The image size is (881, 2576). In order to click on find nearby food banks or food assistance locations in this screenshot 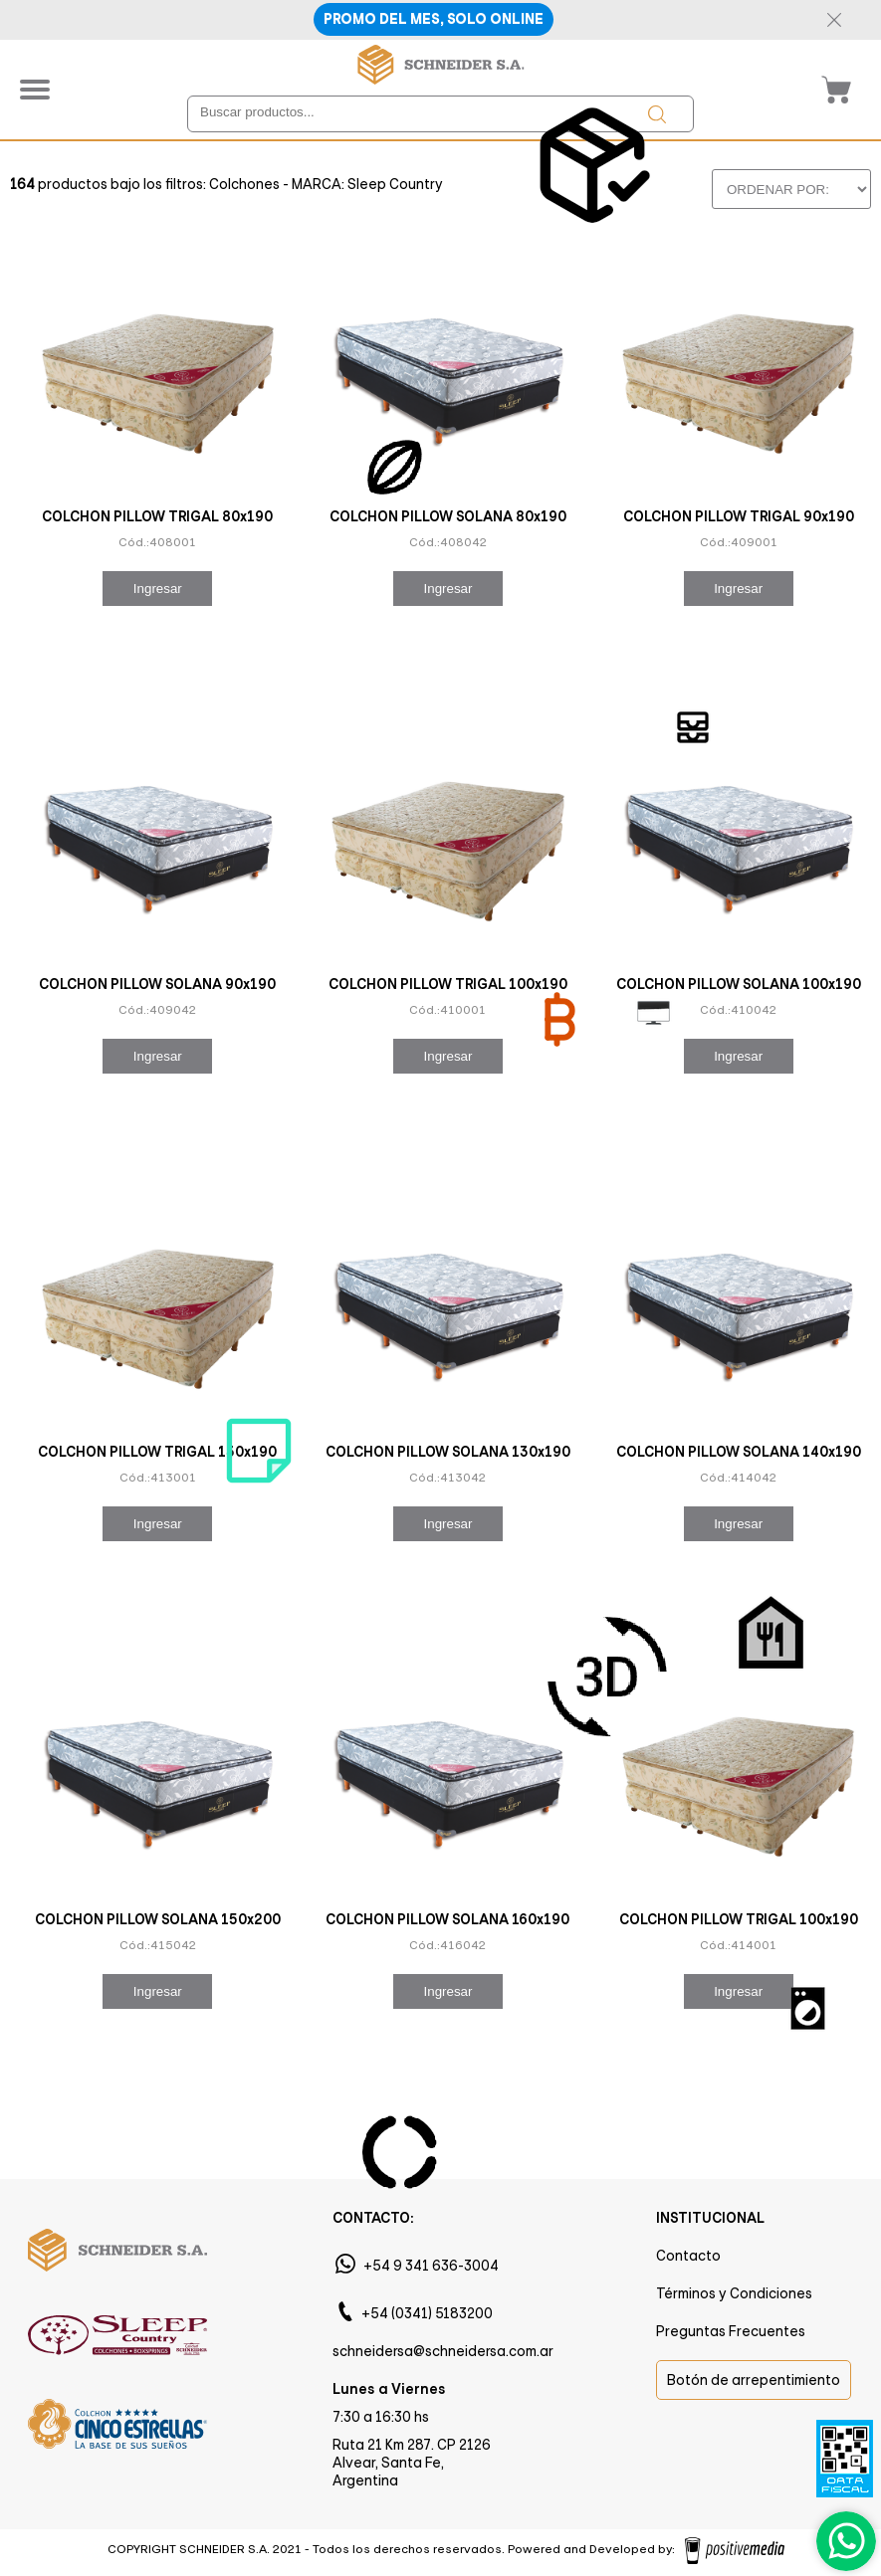, I will do `click(771, 1632)`.